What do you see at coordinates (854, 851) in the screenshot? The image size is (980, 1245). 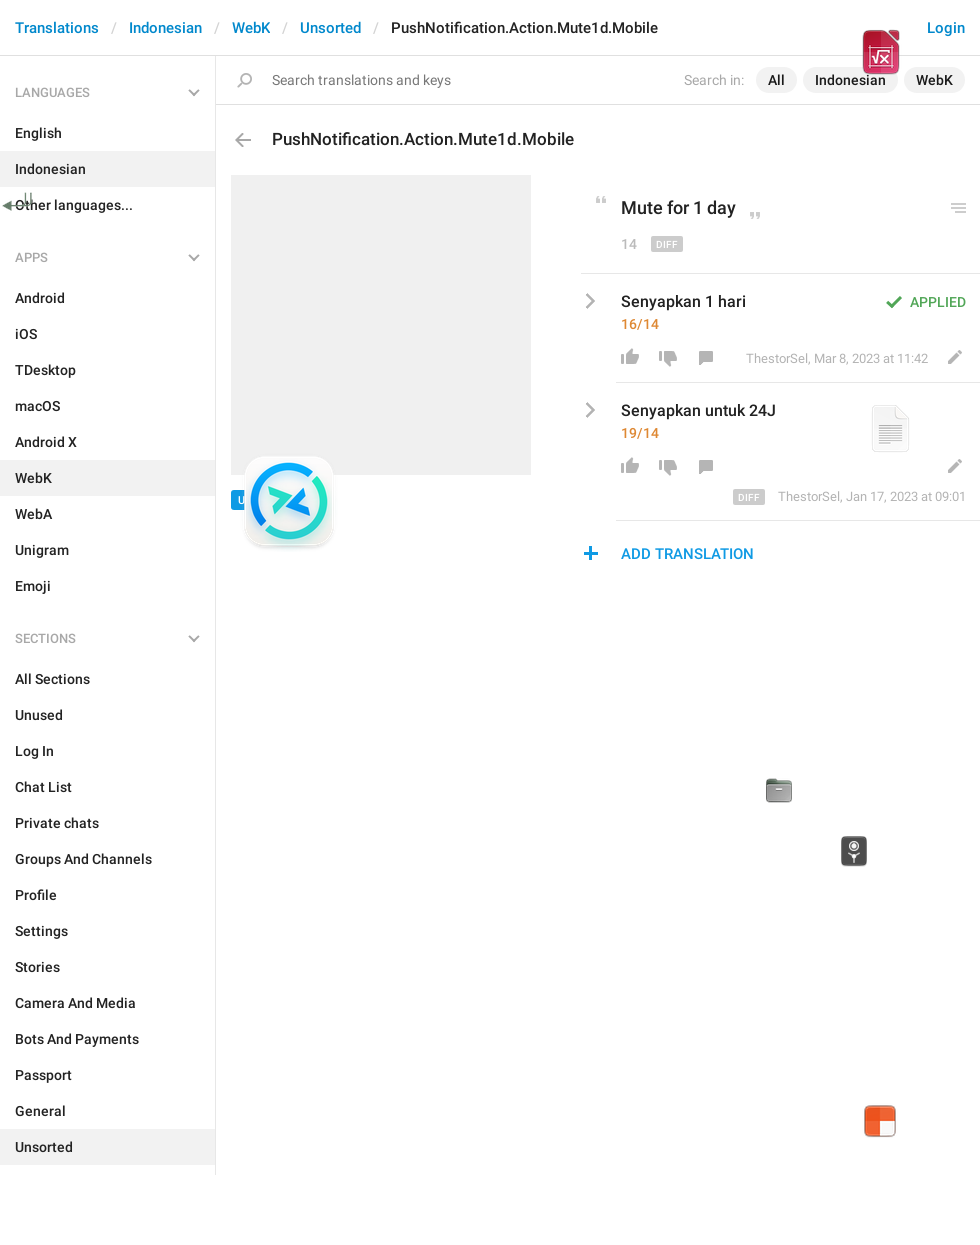 I see `open déjà dup backup application` at bounding box center [854, 851].